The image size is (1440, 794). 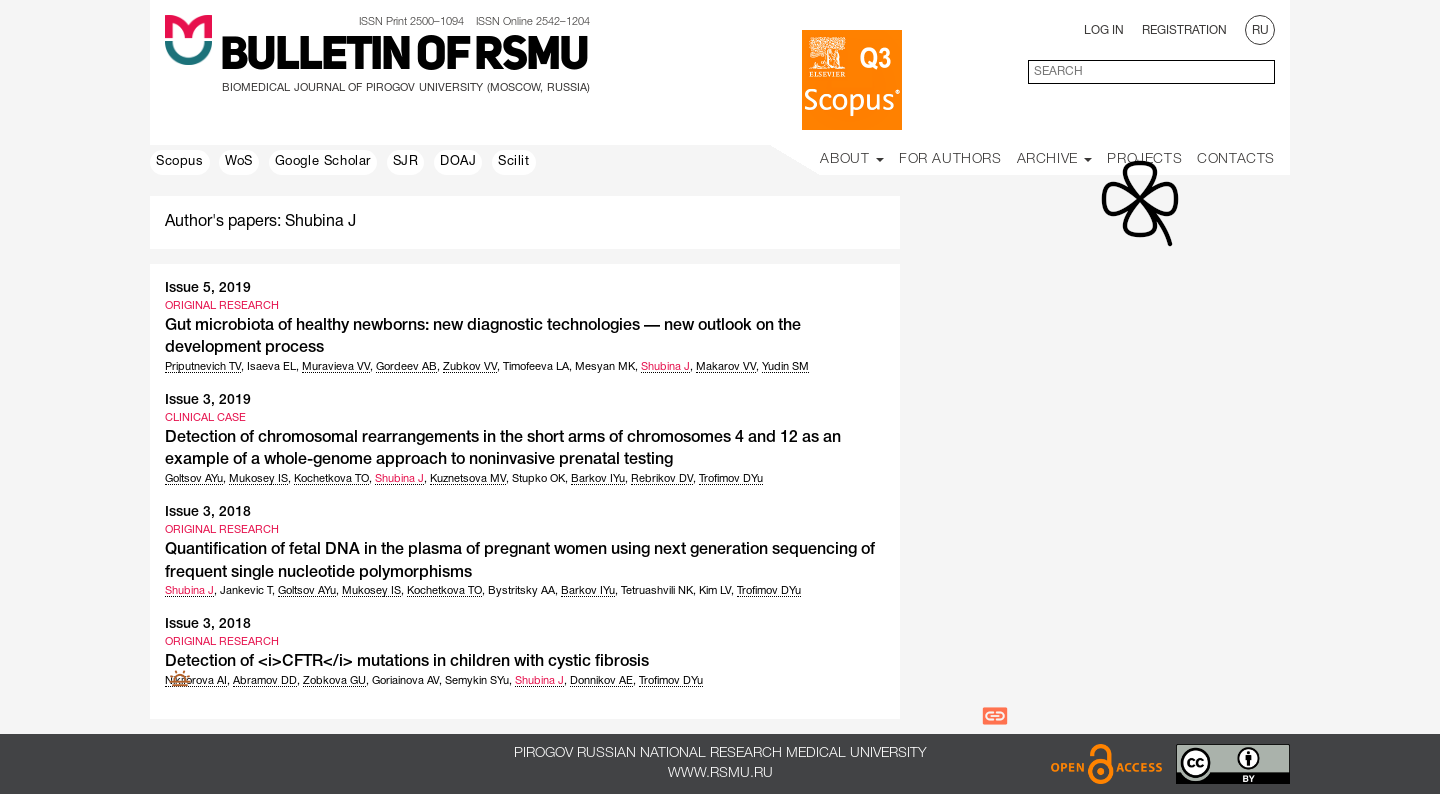 I want to click on sunrise or sunset indicator, so click(x=180, y=679).